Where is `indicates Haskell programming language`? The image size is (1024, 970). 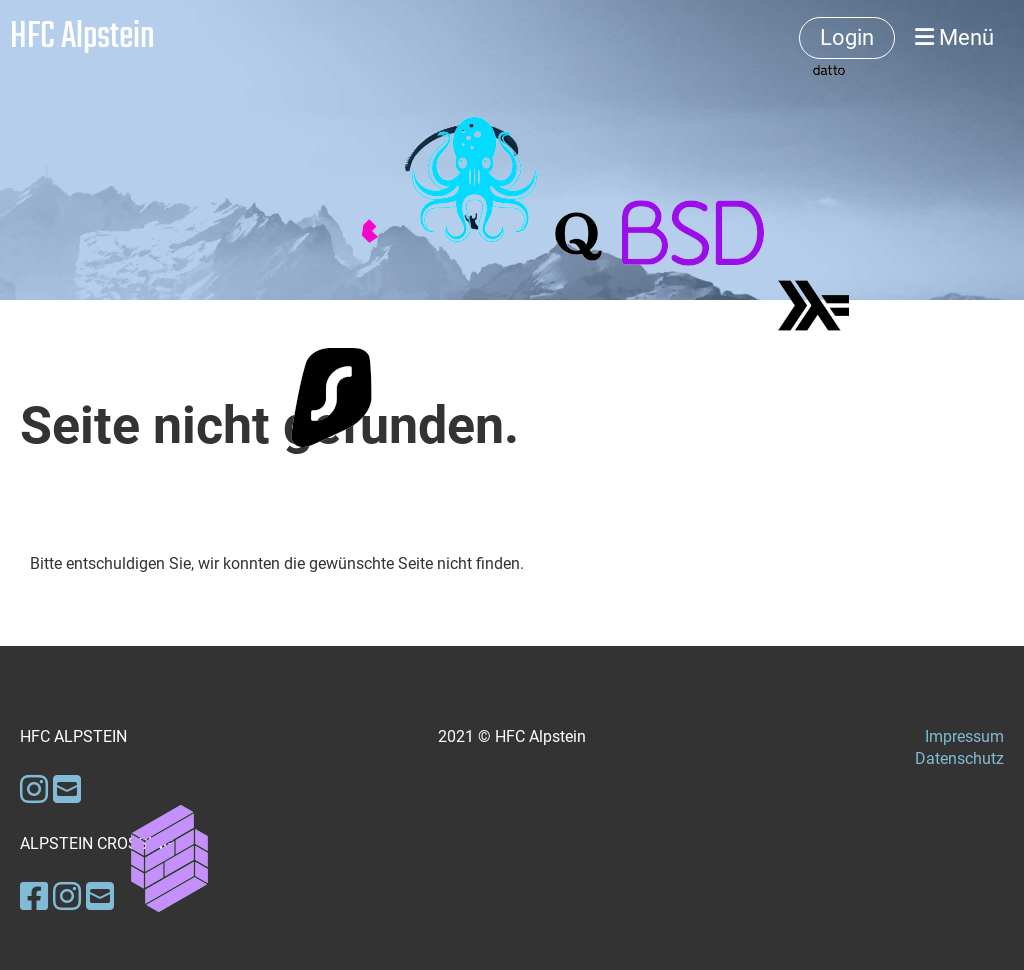
indicates Haskell programming language is located at coordinates (813, 305).